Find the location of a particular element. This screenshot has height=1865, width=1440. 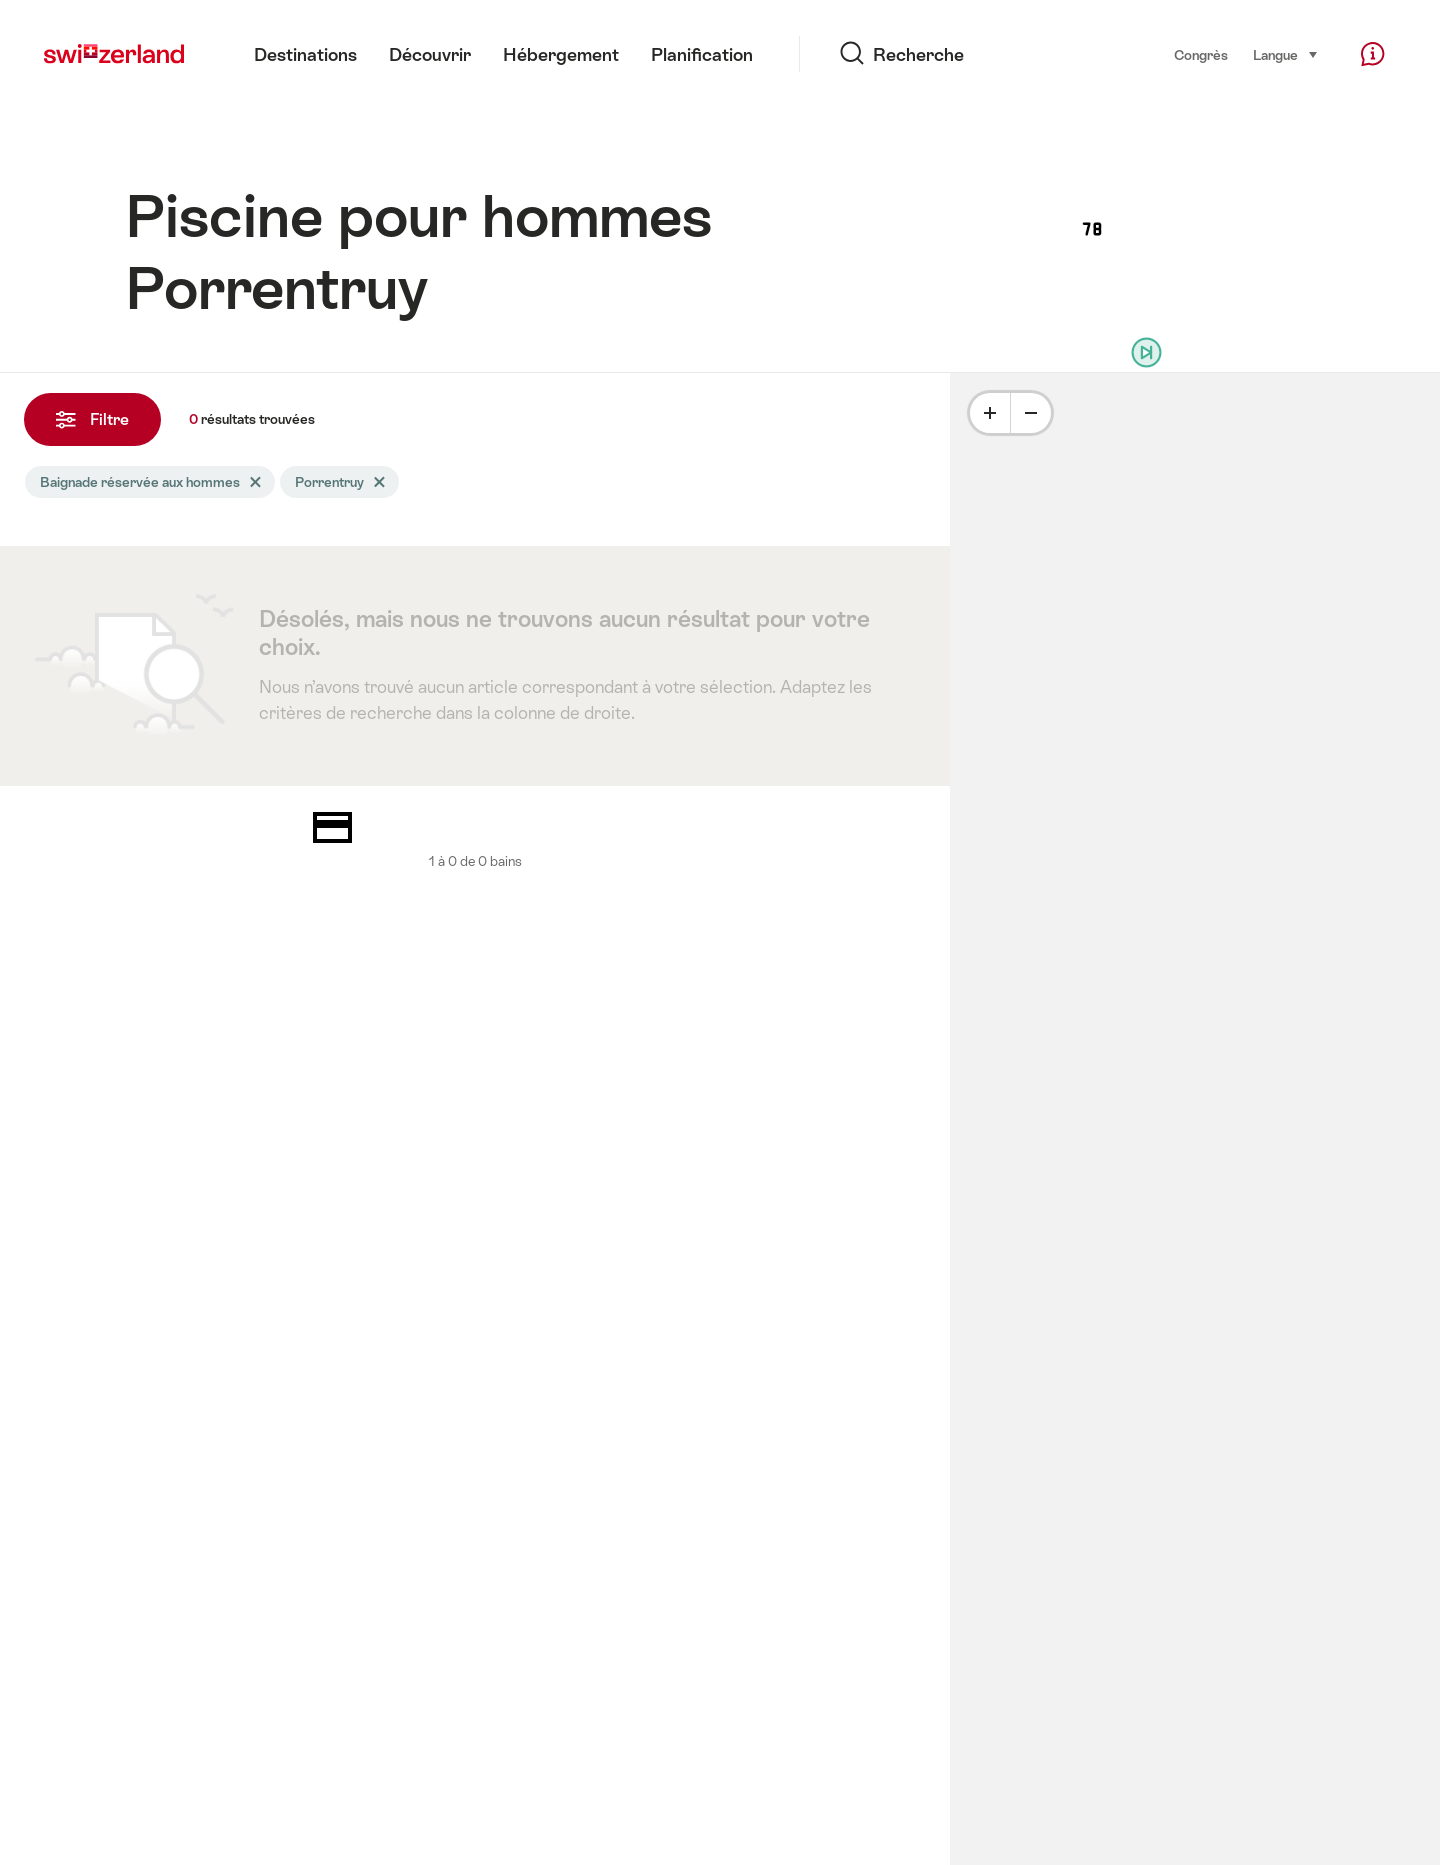

access payment methods is located at coordinates (332, 827).